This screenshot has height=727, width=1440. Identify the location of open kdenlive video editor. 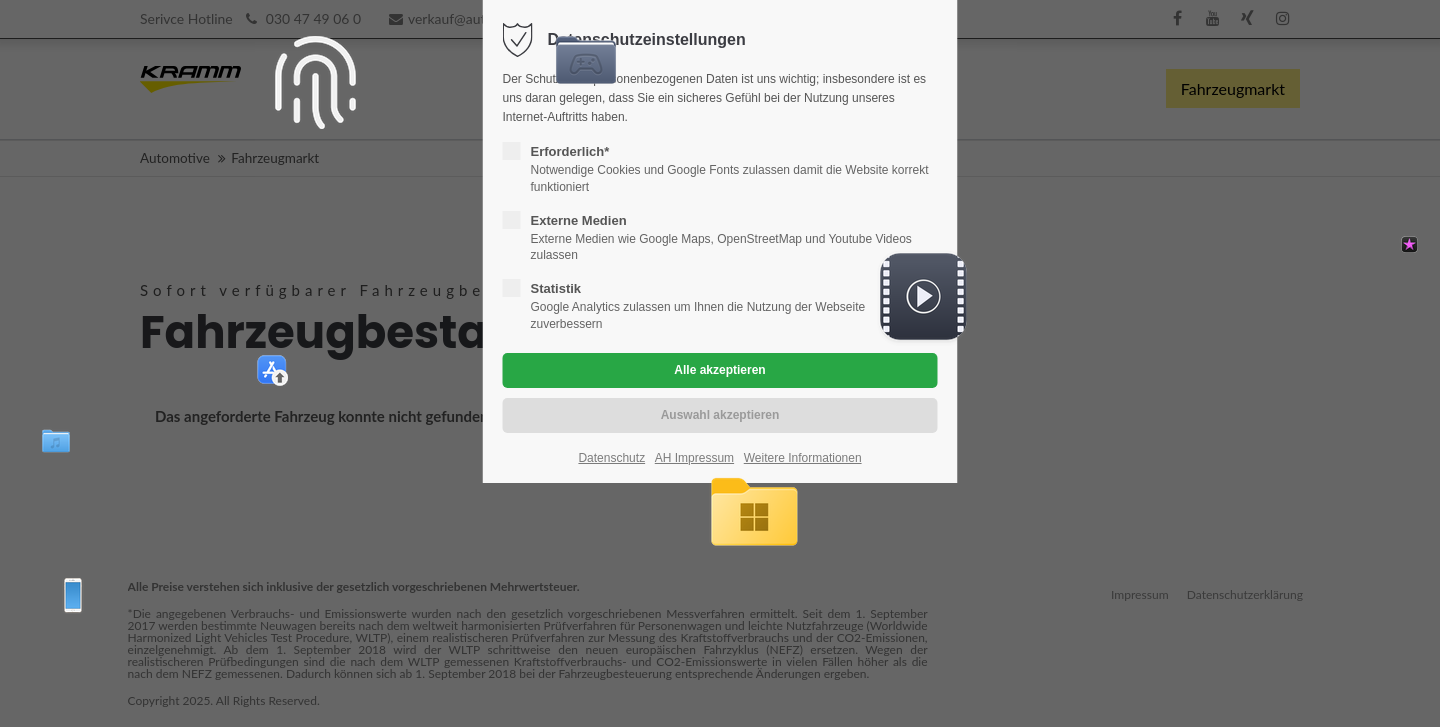
(923, 296).